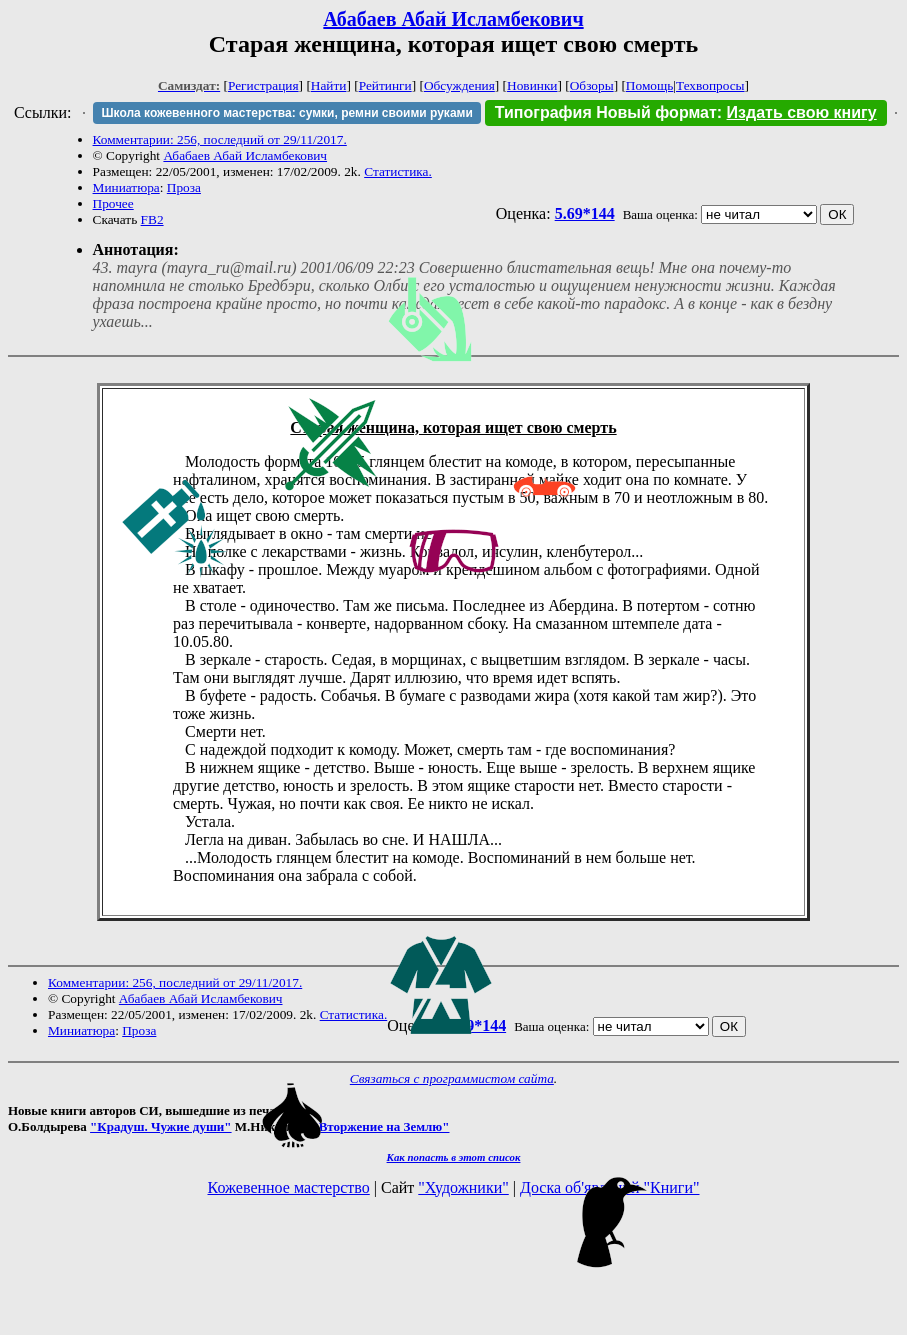 The image size is (907, 1335). I want to click on access racing or car-themed games, so click(544, 486).